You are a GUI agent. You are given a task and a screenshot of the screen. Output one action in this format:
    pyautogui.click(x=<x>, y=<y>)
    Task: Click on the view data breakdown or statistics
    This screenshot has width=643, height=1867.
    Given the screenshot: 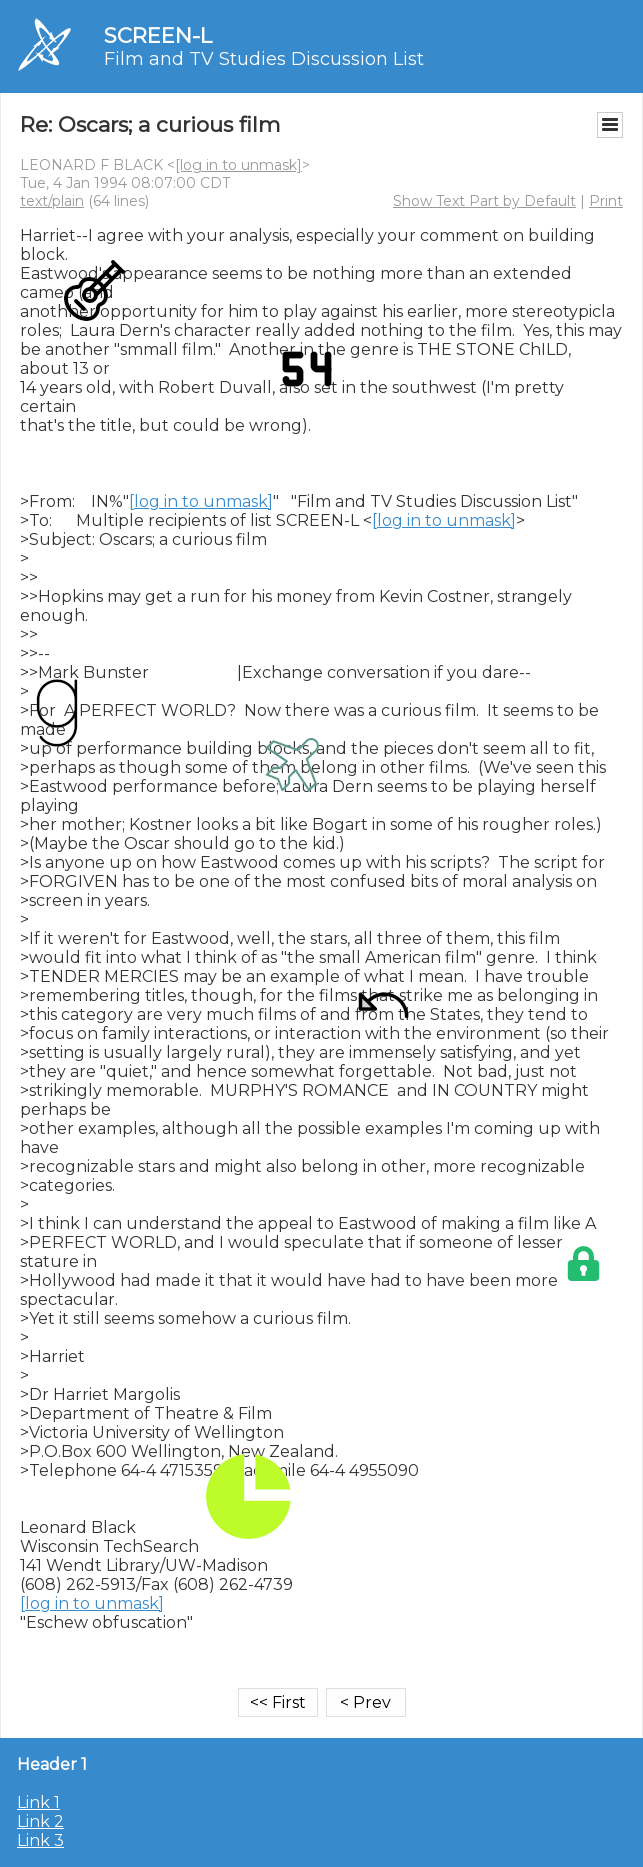 What is the action you would take?
    pyautogui.click(x=248, y=1496)
    